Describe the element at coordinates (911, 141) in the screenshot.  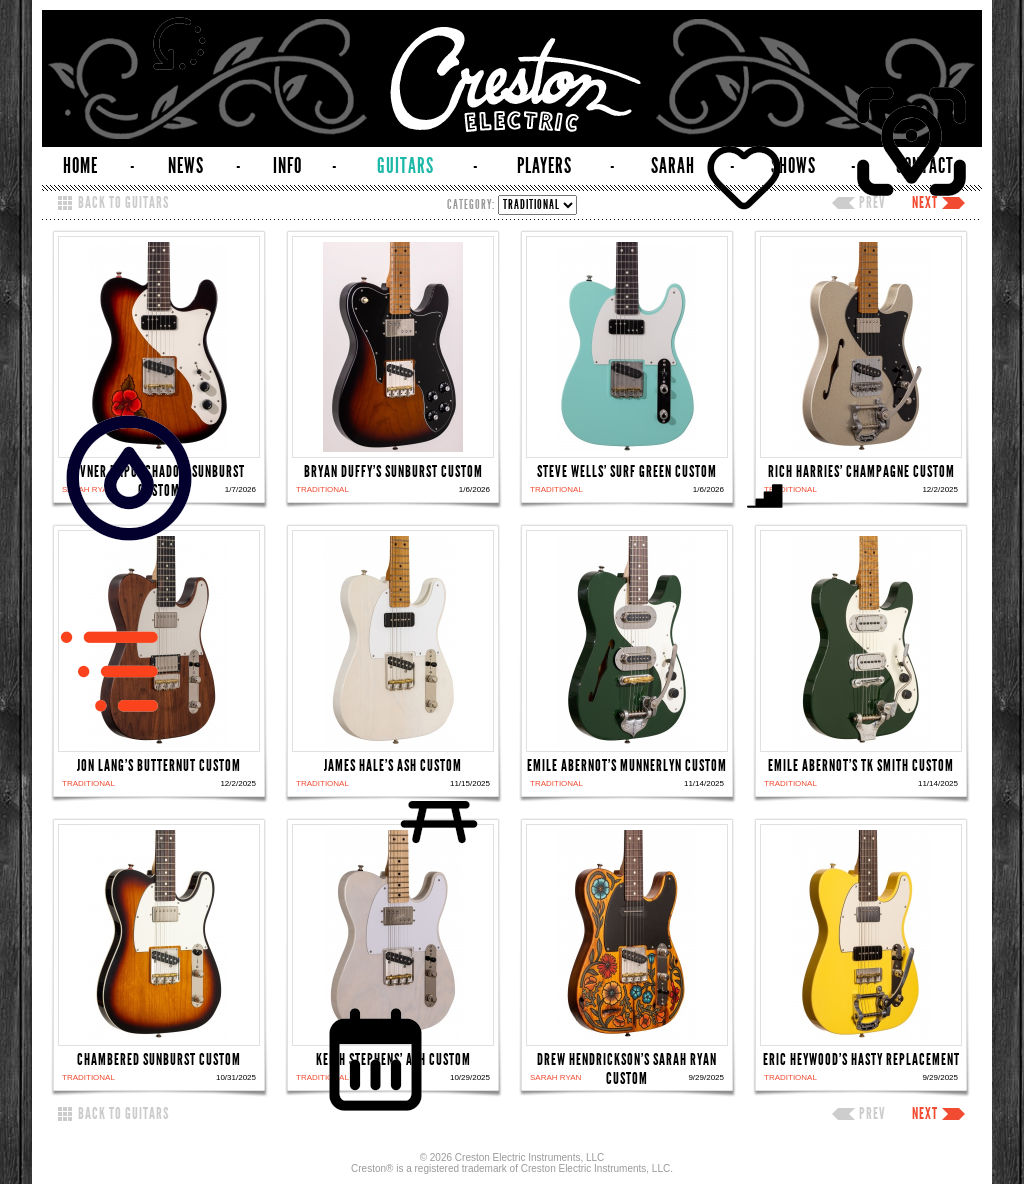
I see `activate live view mode for real-time location tracking` at that location.